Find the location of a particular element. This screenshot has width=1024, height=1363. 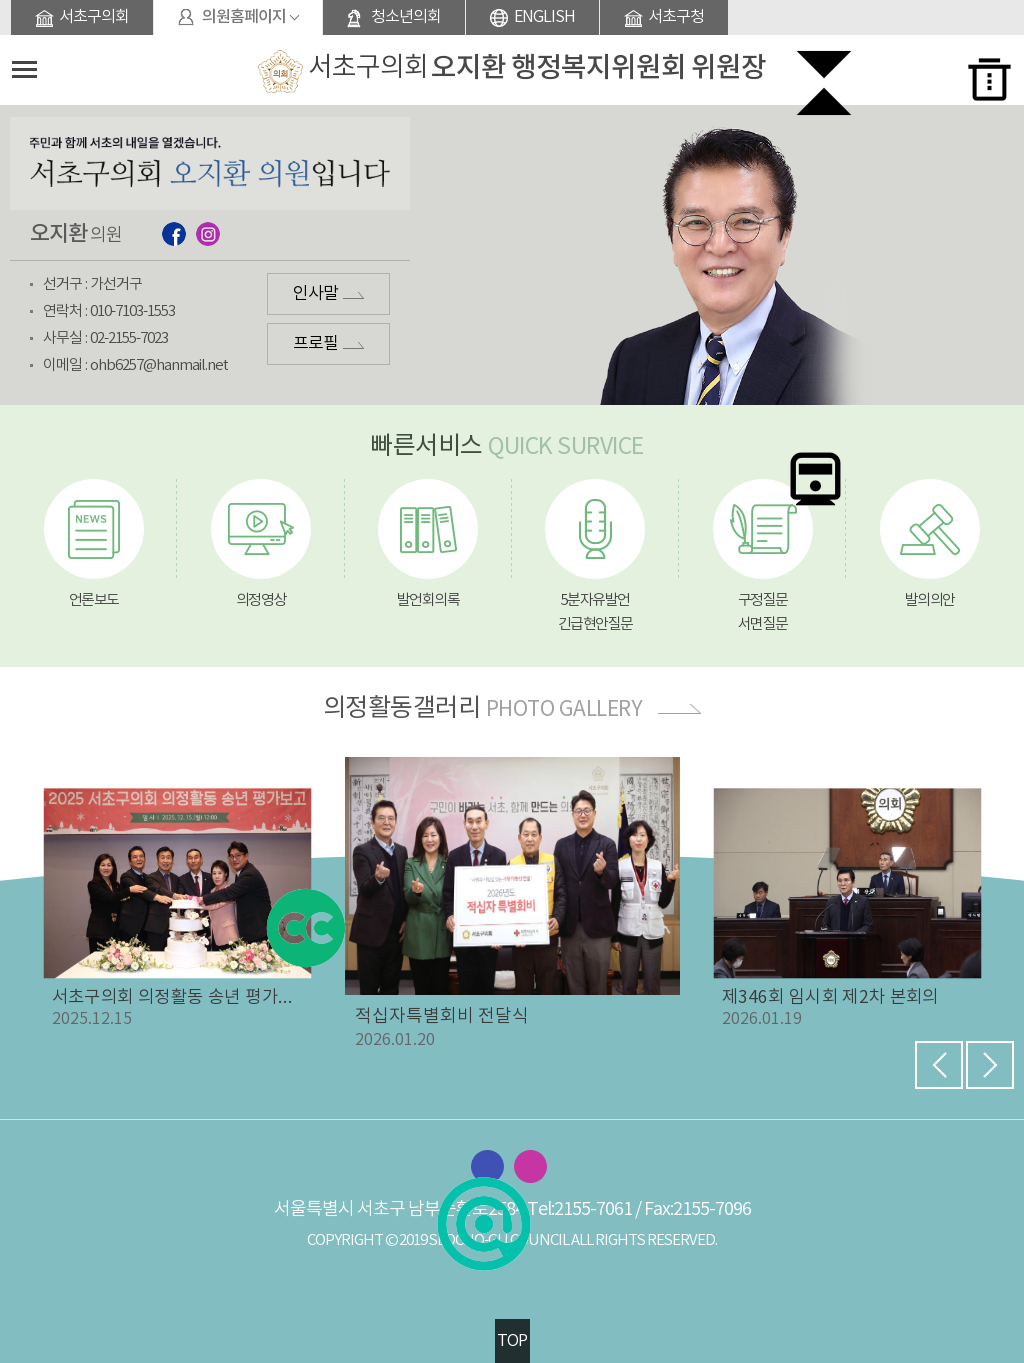

view train schedules or transit options is located at coordinates (815, 477).